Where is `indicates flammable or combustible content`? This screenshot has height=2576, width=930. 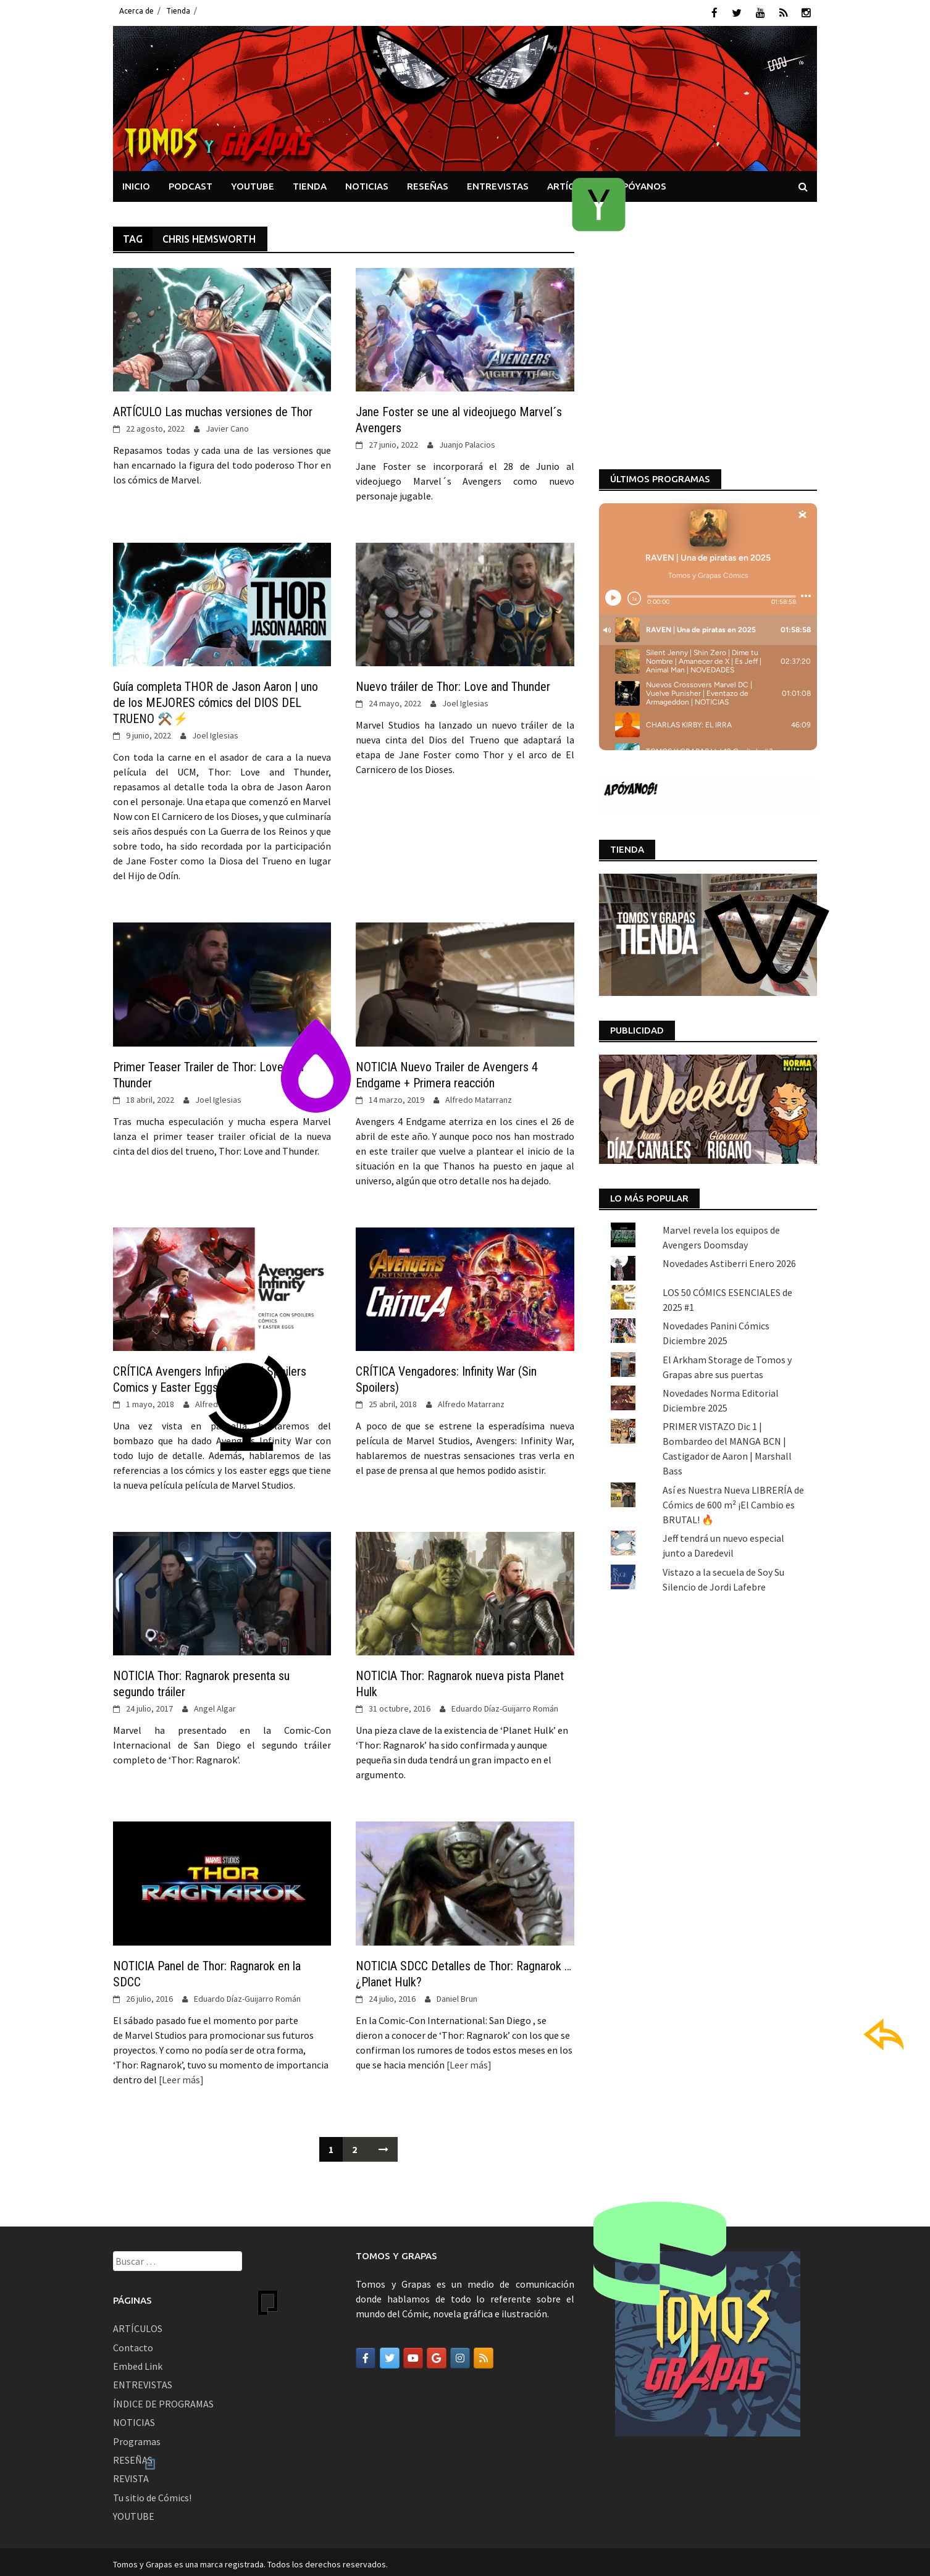
indicates flammable or combustible content is located at coordinates (316, 1066).